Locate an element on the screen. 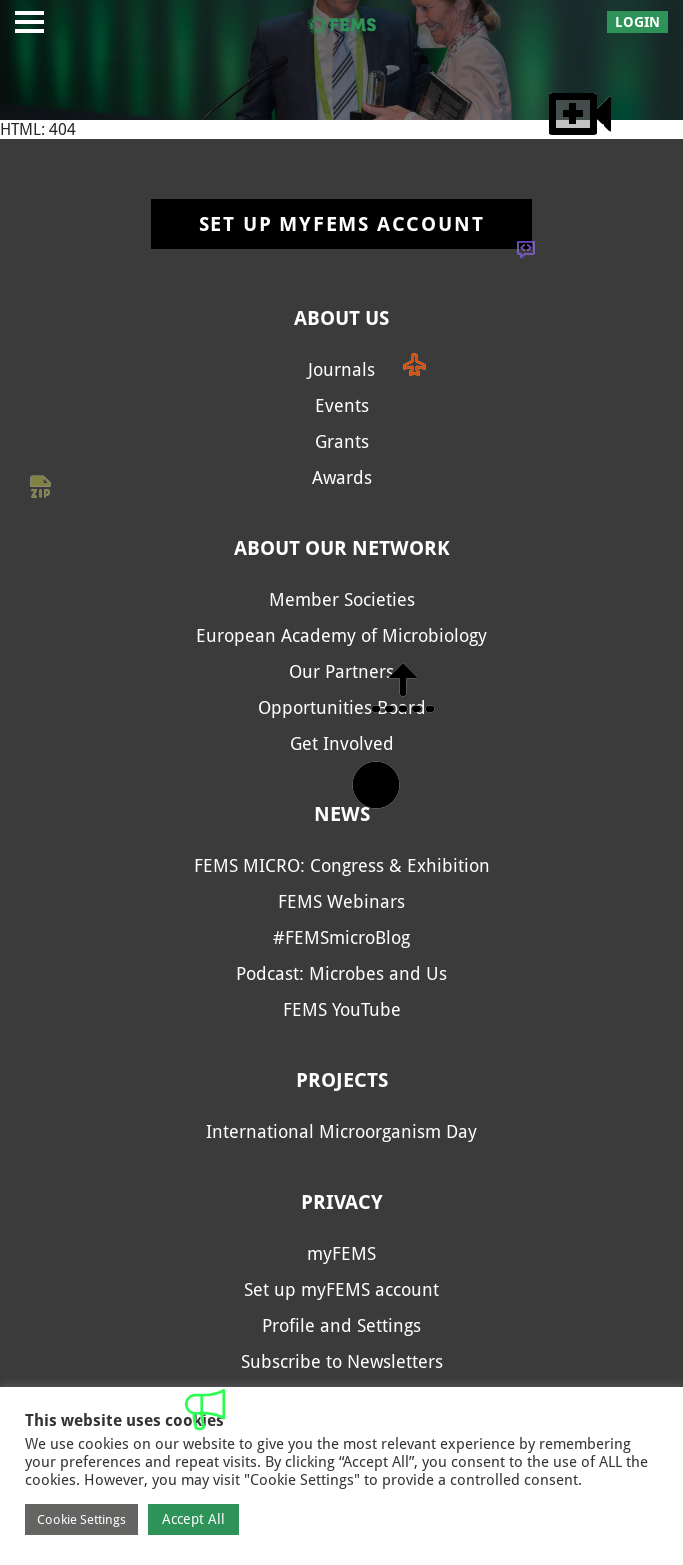 Image resolution: width=683 pixels, height=1565 pixels. view code review comments is located at coordinates (526, 249).